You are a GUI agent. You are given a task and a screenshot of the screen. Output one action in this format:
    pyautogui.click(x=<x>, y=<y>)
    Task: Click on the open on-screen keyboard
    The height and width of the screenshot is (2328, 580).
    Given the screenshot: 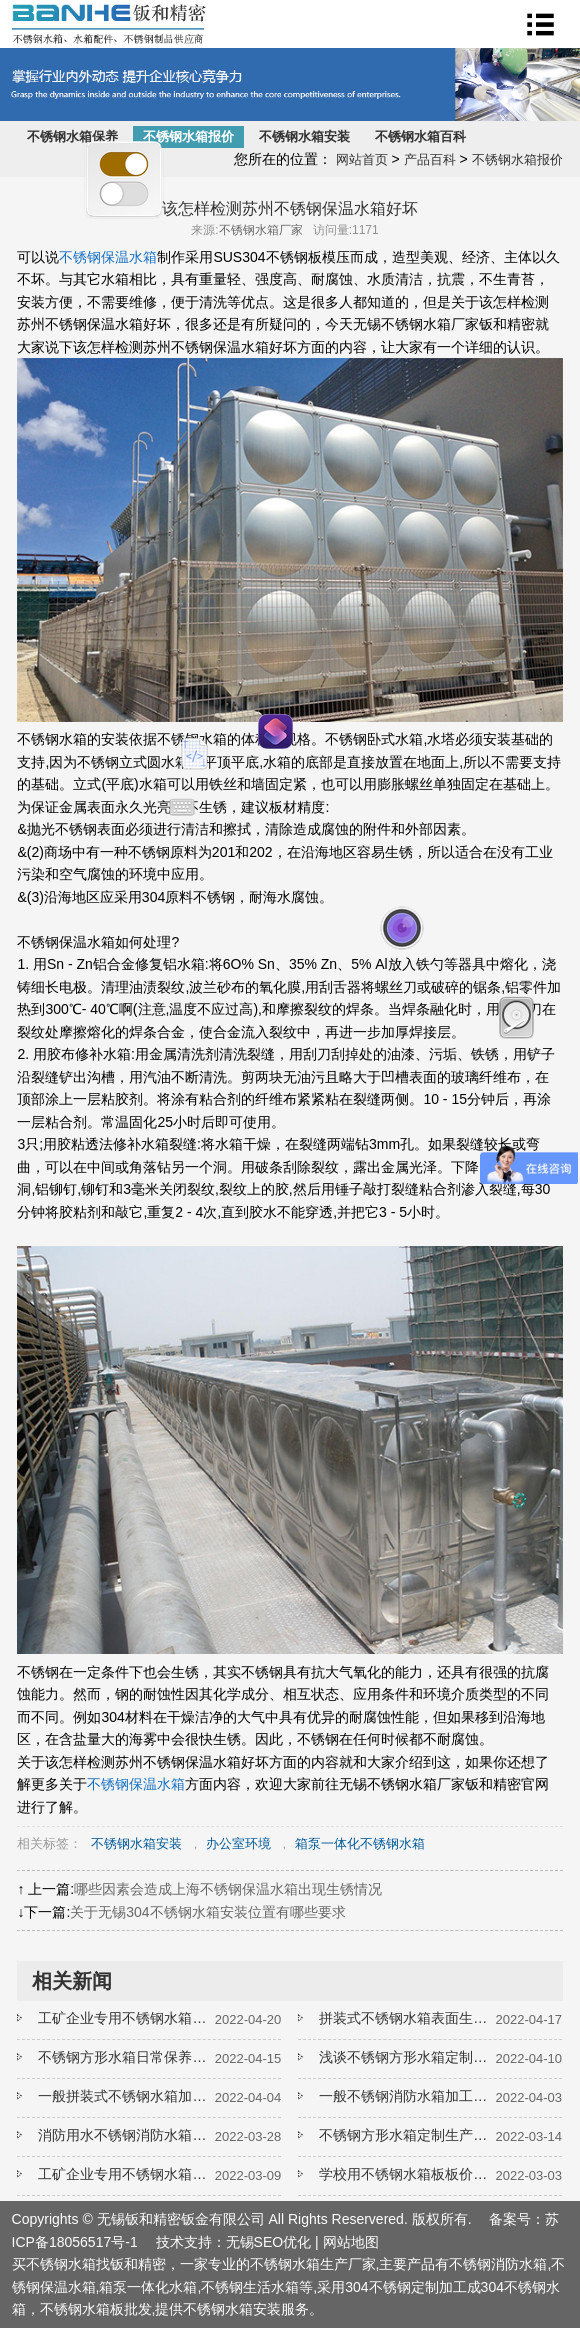 What is the action you would take?
    pyautogui.click(x=182, y=807)
    